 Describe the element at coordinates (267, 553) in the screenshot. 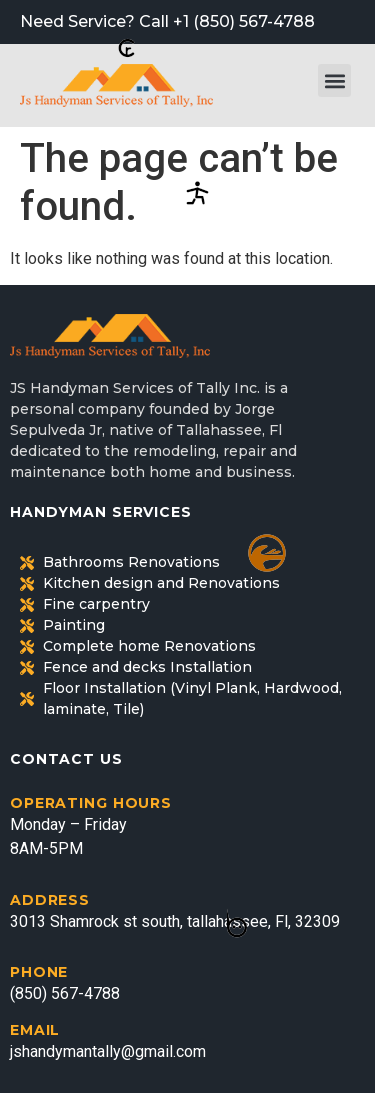

I see `joget platform logo` at that location.